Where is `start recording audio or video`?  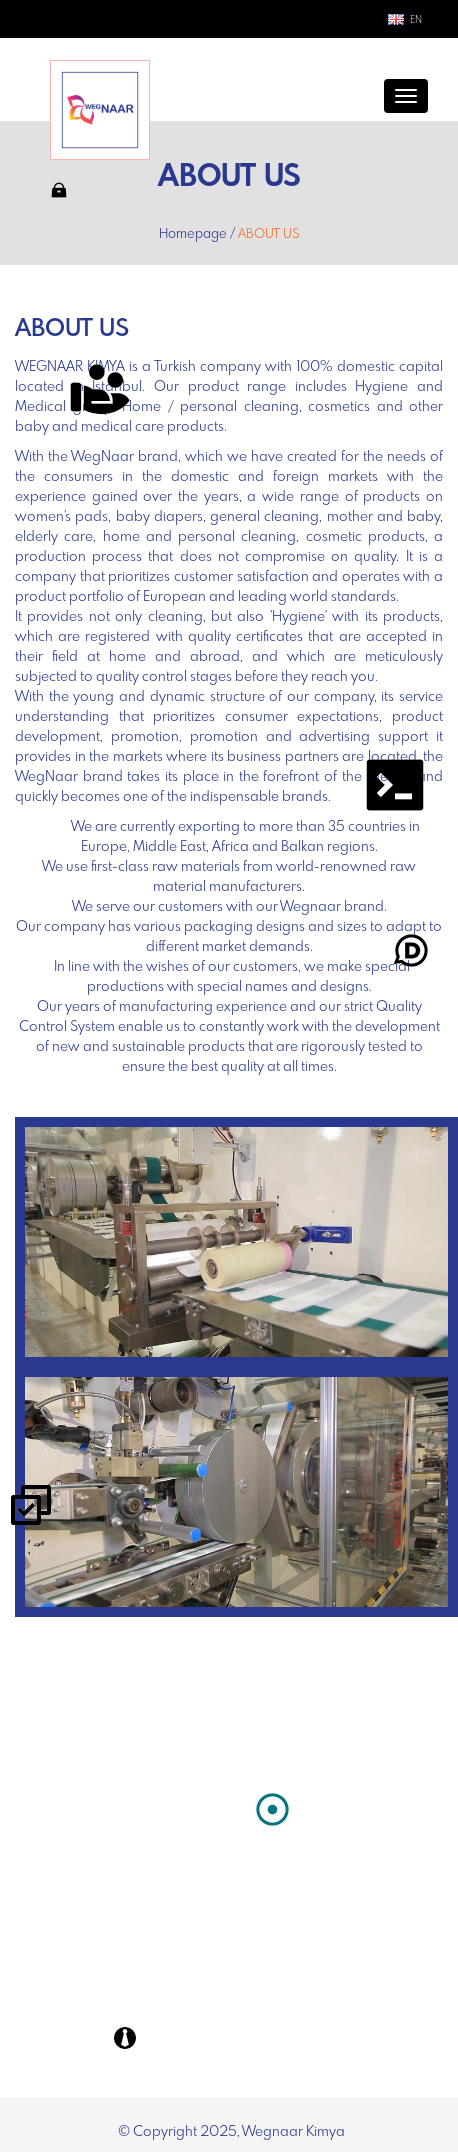 start recording audio or video is located at coordinates (272, 1809).